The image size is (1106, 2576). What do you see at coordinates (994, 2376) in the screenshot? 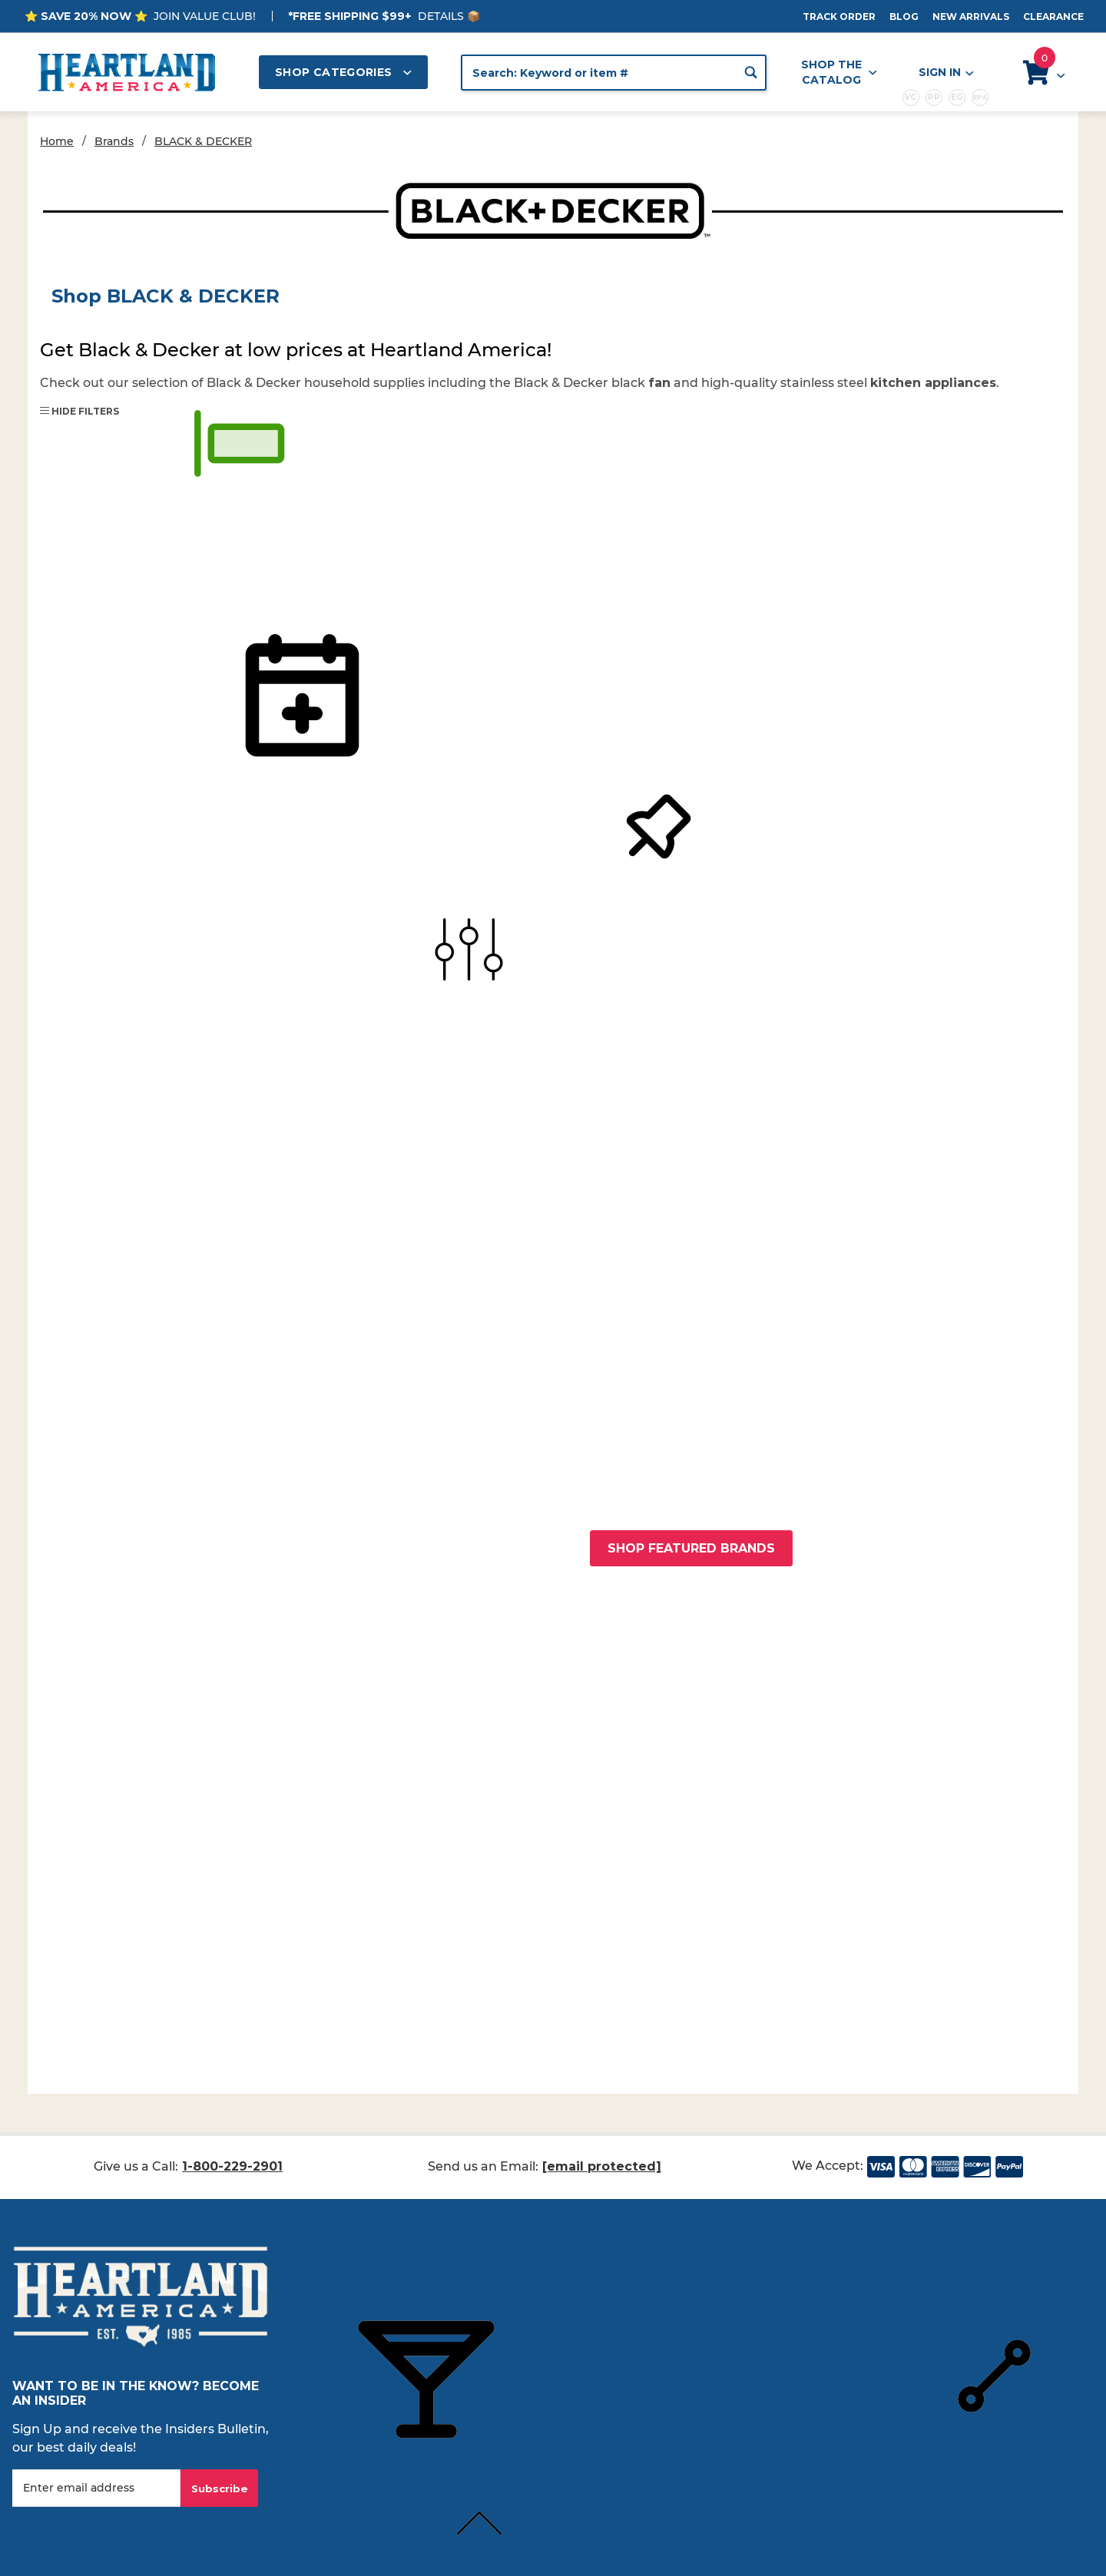
I see `draw a line between two points` at bounding box center [994, 2376].